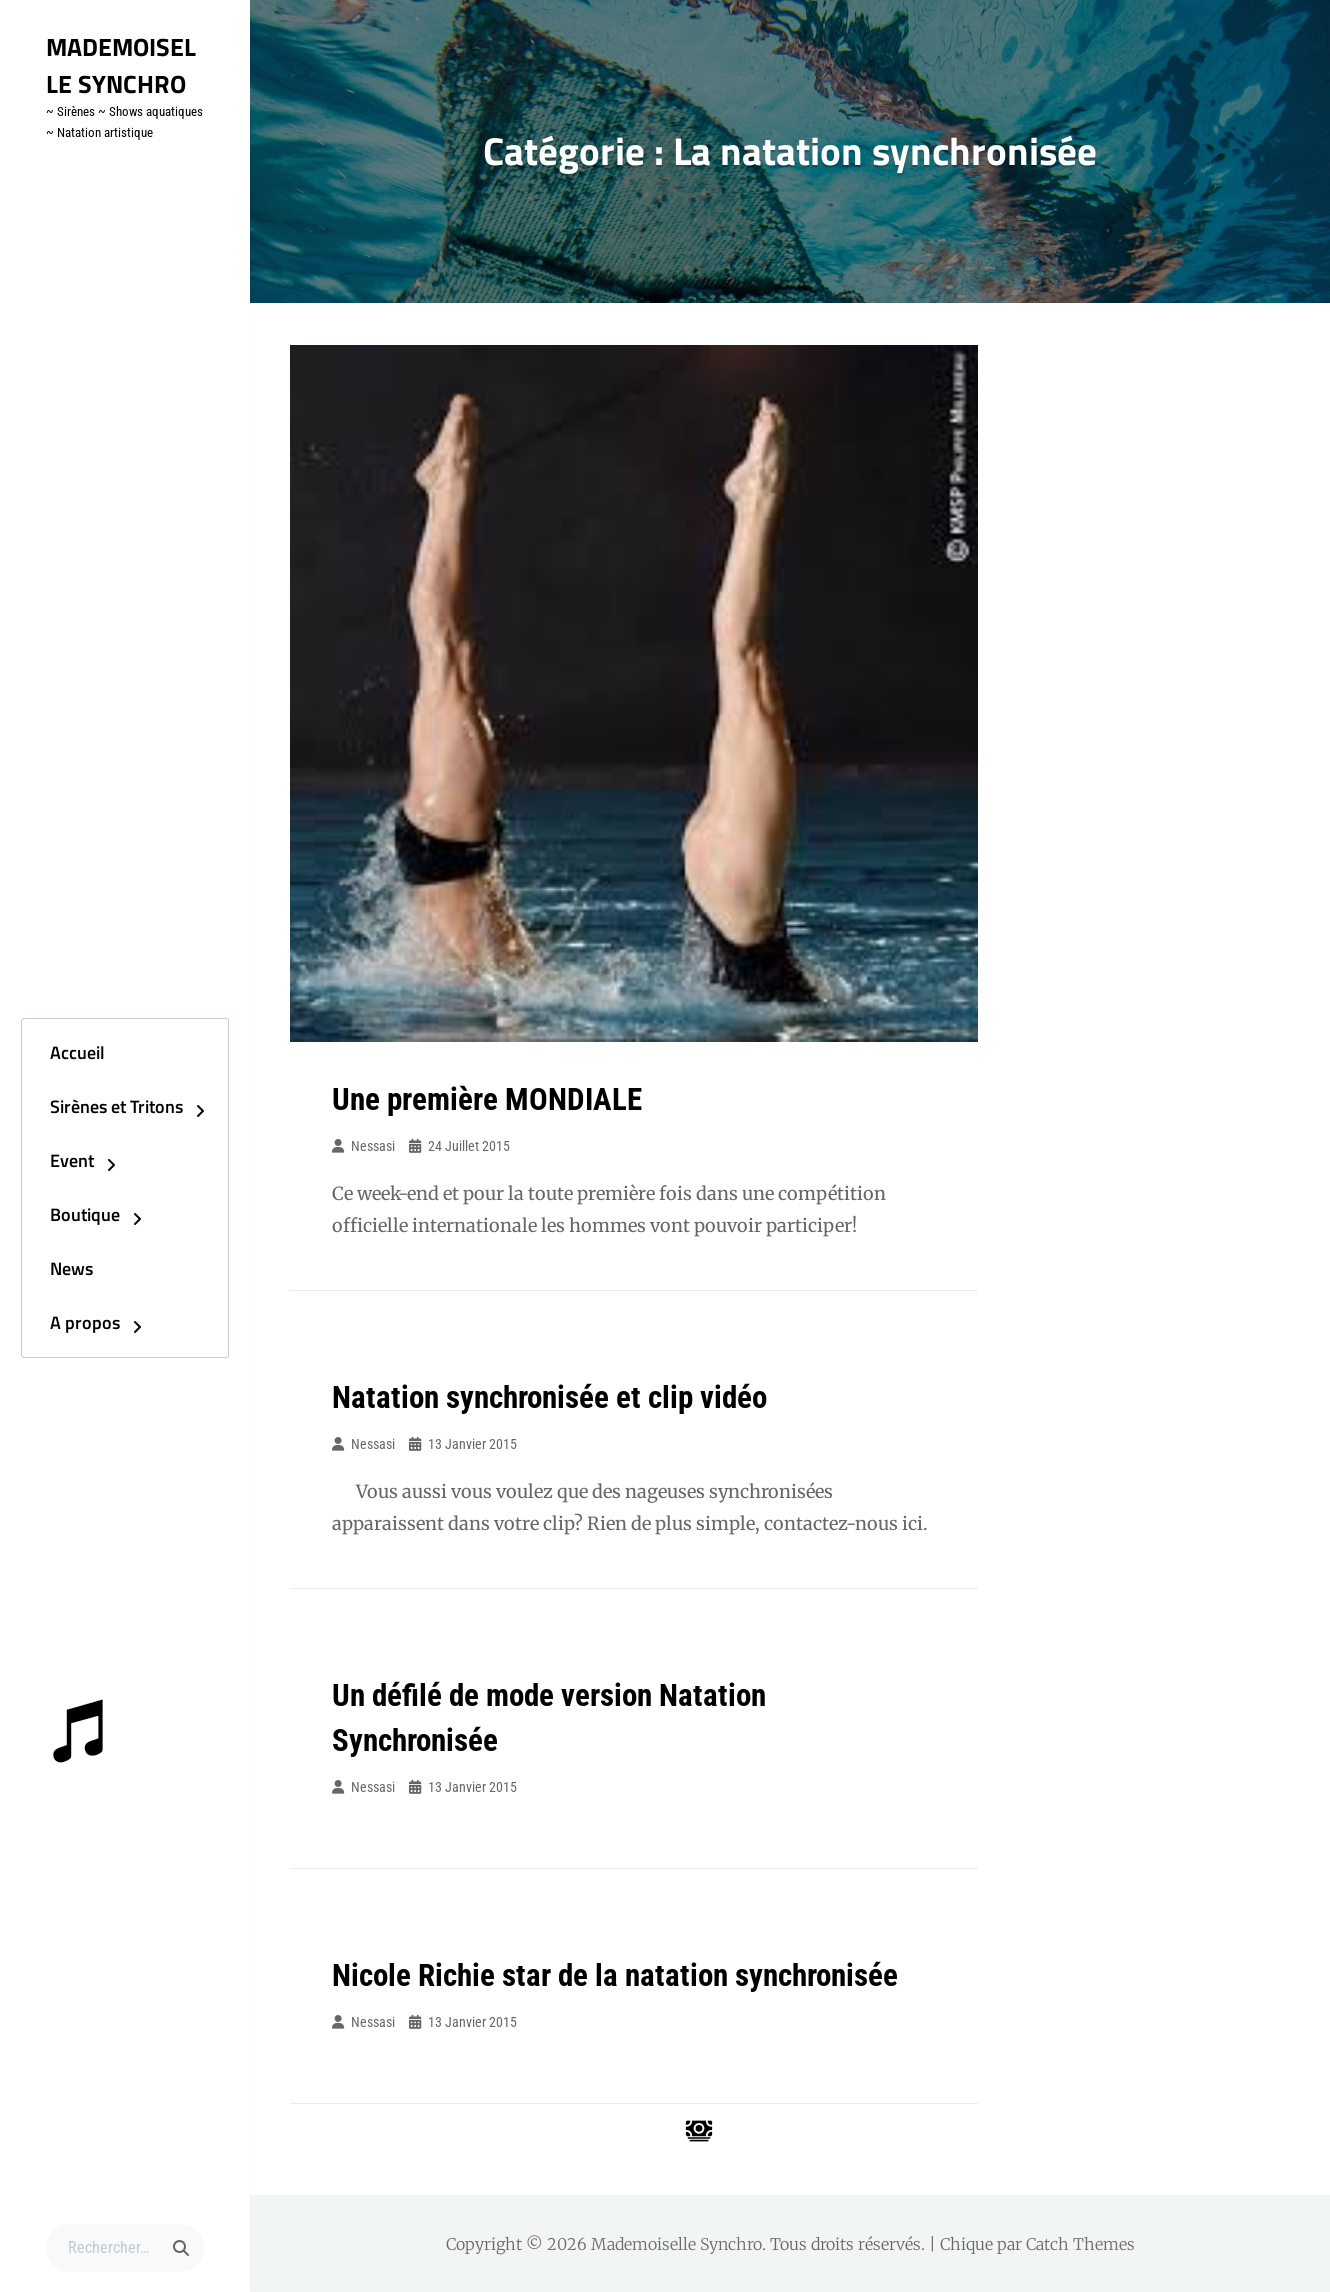 The width and height of the screenshot is (1330, 2292). What do you see at coordinates (699, 2131) in the screenshot?
I see `view your cash balance` at bounding box center [699, 2131].